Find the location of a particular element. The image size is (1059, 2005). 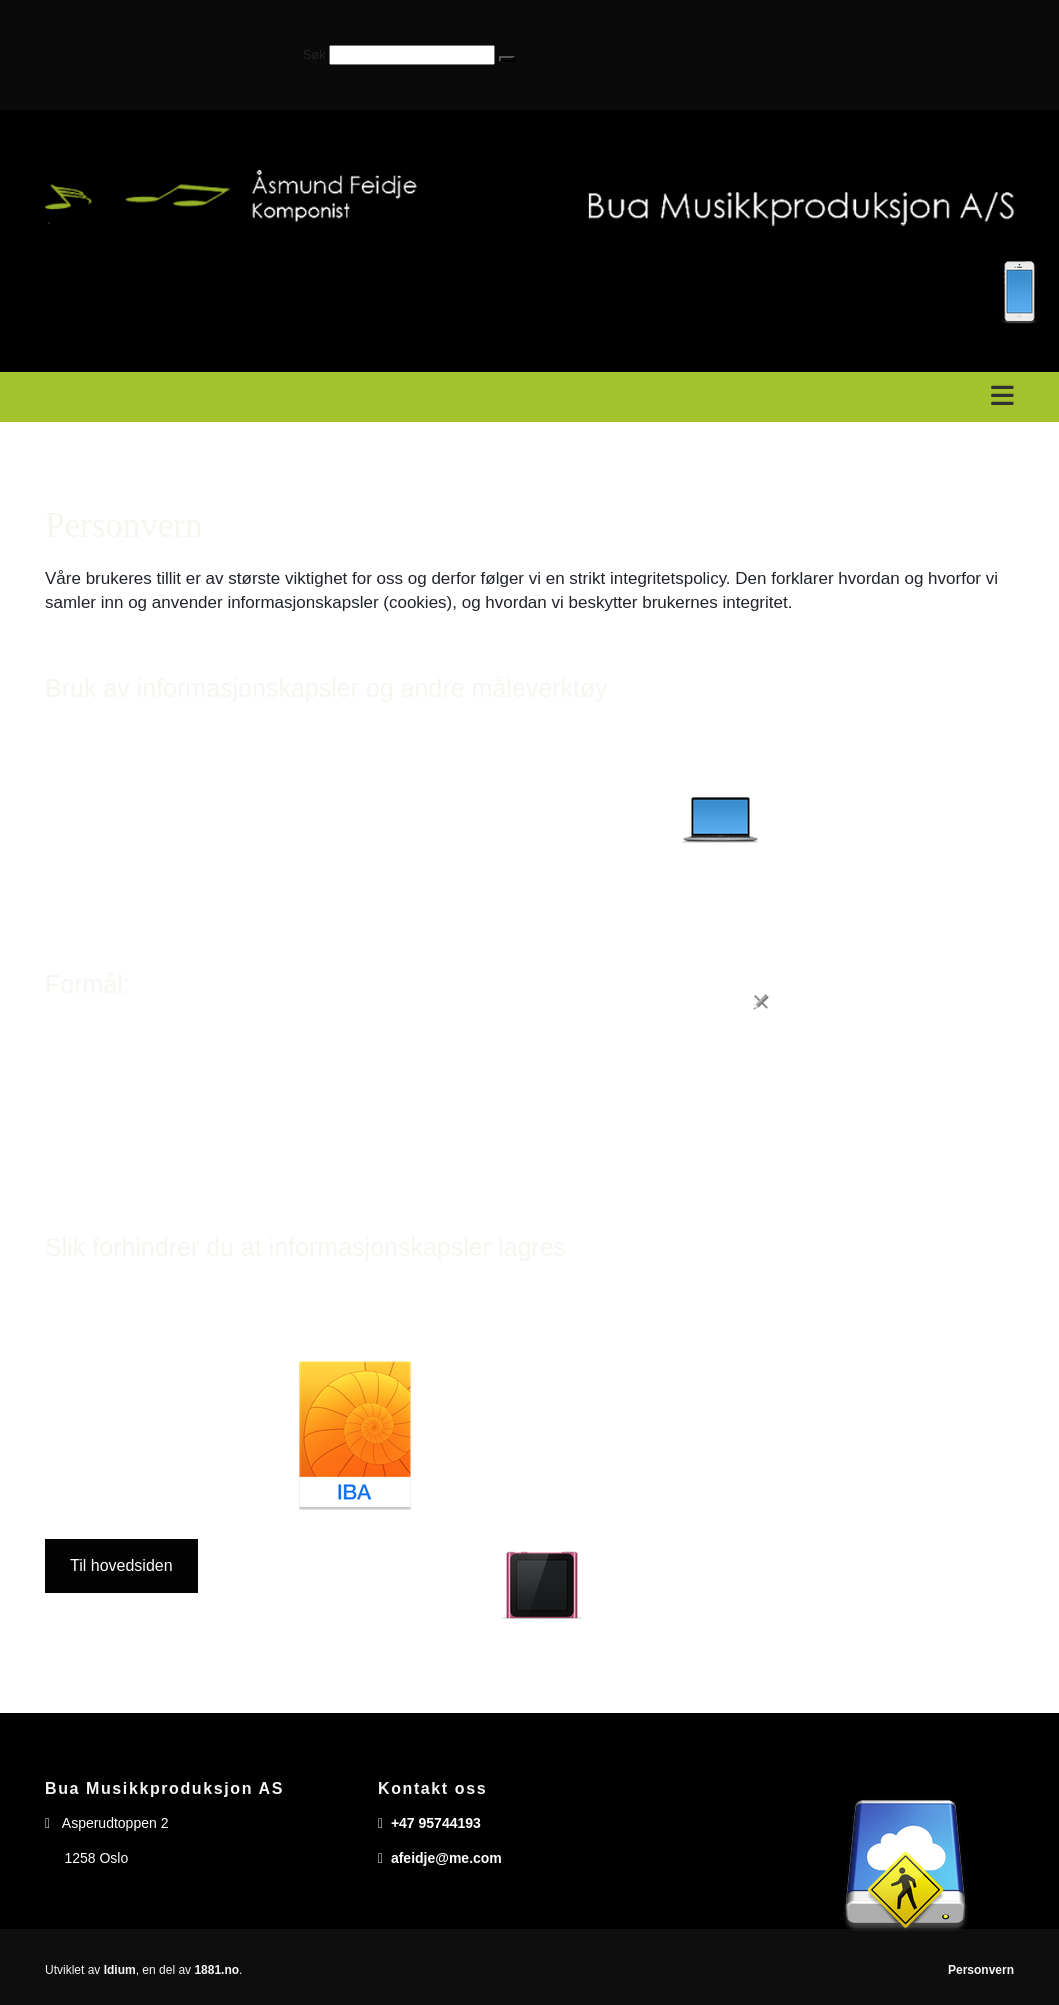

indicates write access is disabled is located at coordinates (761, 1002).